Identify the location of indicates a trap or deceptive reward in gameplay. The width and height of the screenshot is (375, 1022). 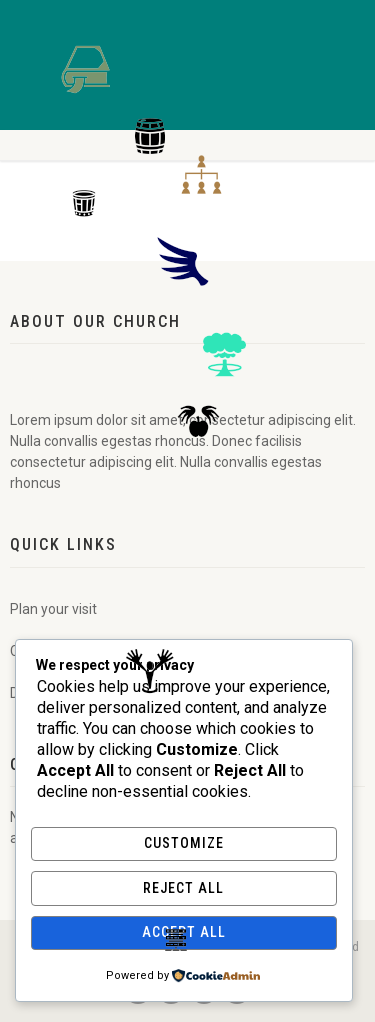
(198, 419).